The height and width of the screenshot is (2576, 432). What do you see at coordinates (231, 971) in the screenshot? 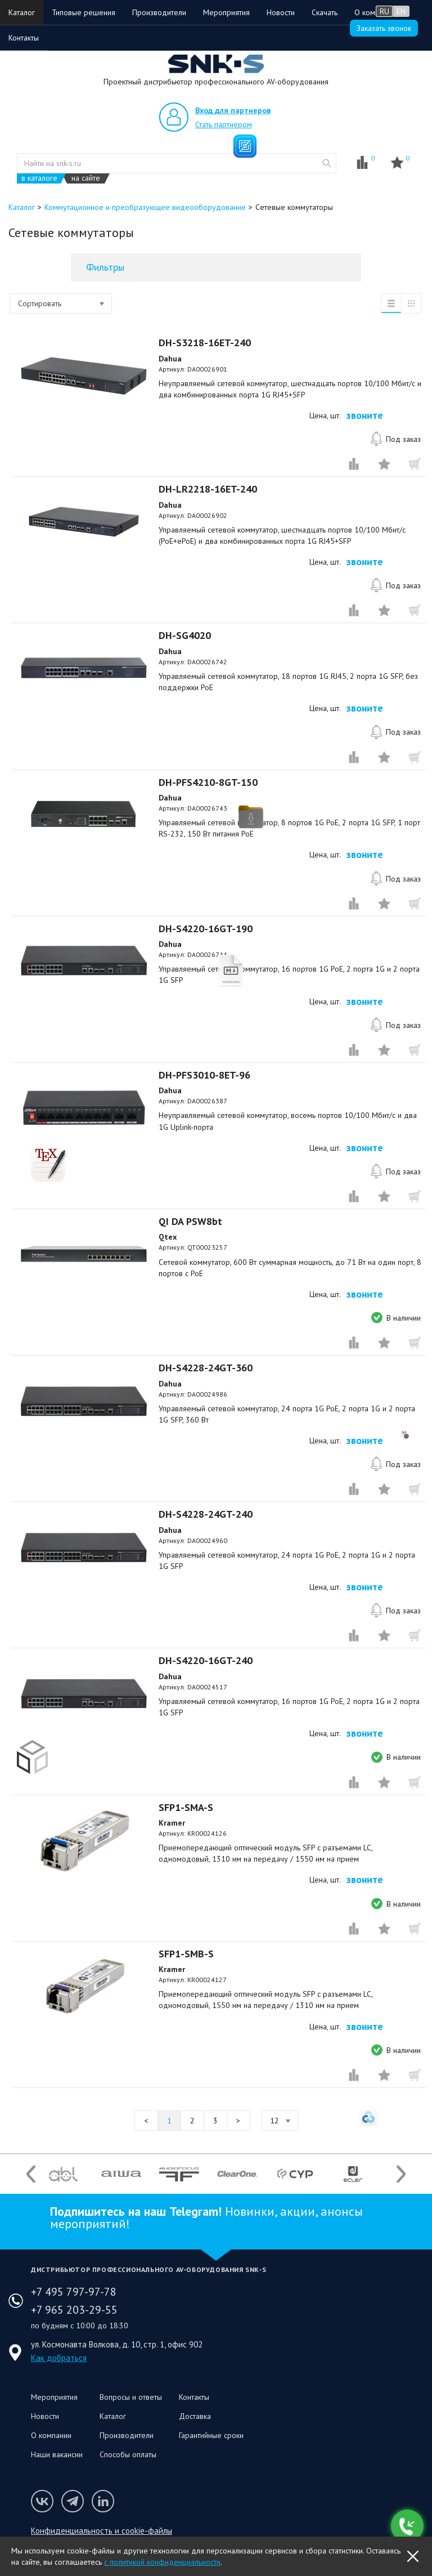
I see `a markdown text file` at bounding box center [231, 971].